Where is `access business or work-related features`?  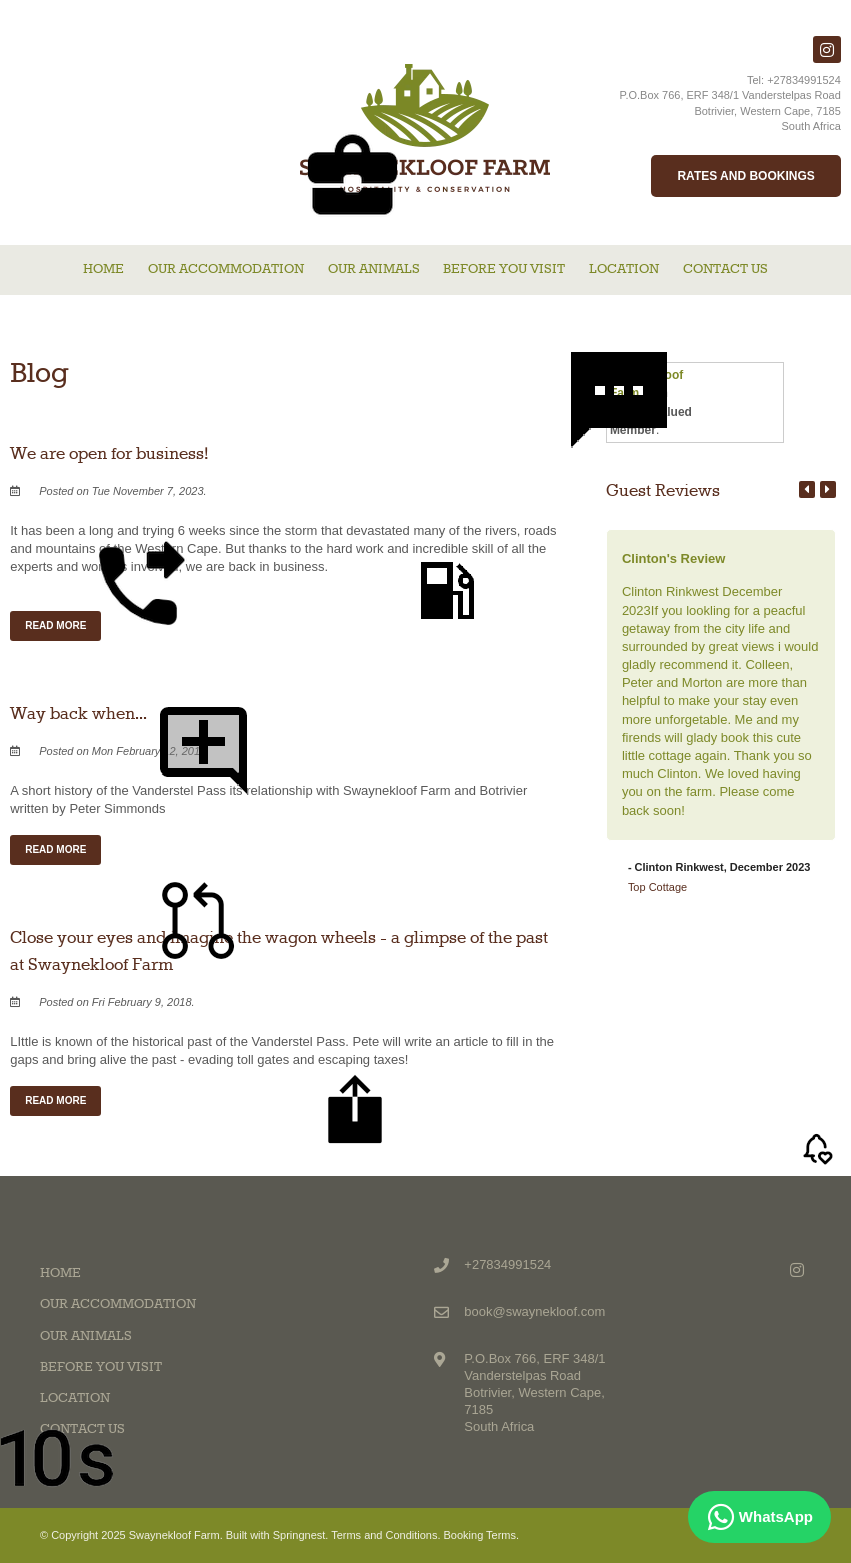
access business or work-related features is located at coordinates (352, 174).